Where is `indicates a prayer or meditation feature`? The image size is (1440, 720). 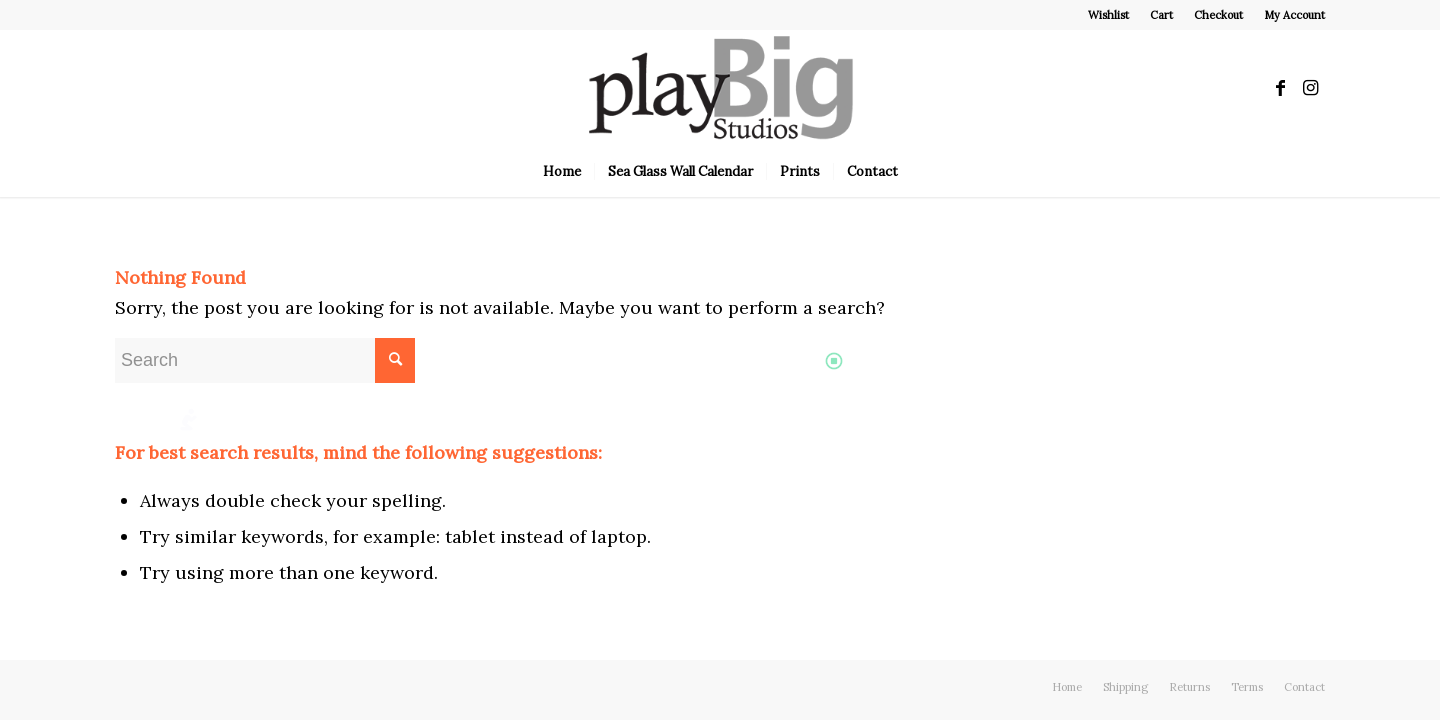
indicates a prayer or meditation feature is located at coordinates (188, 419).